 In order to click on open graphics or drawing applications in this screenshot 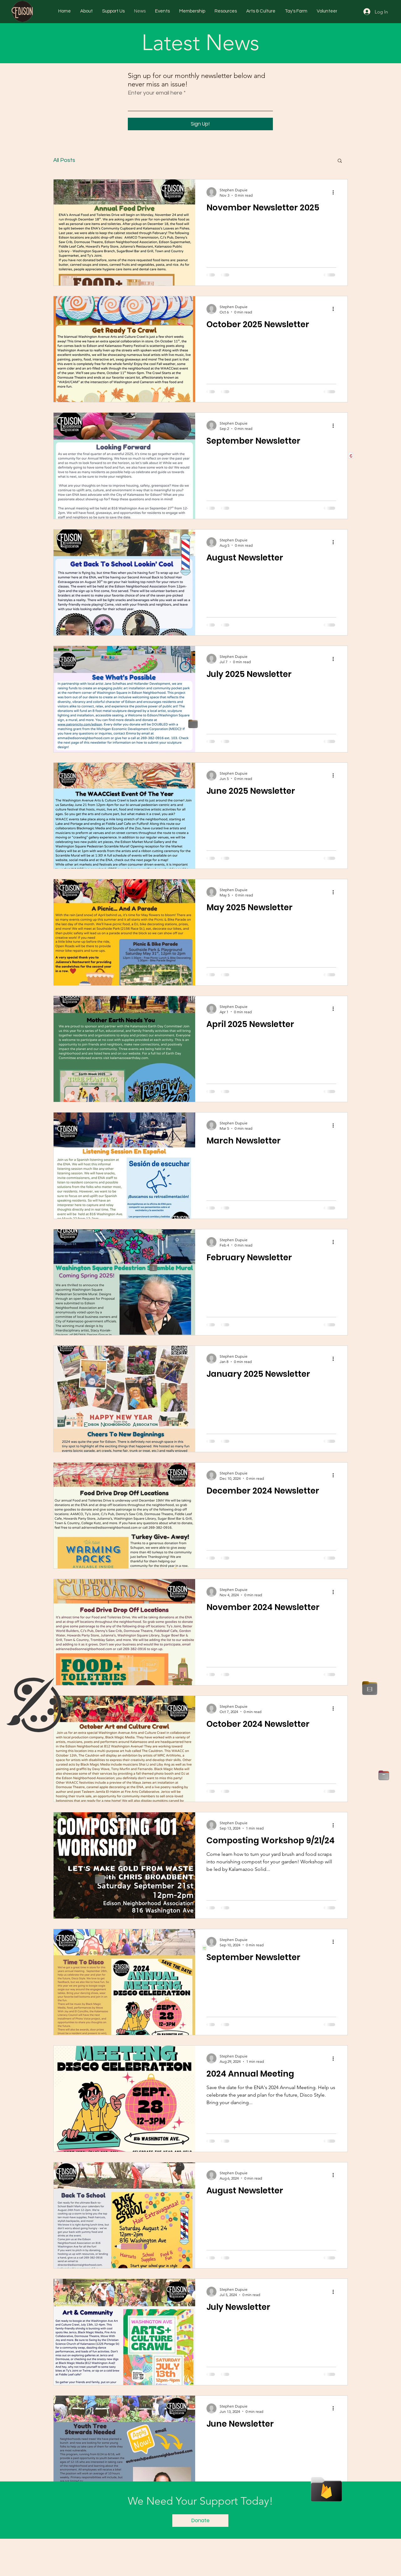, I will do `click(34, 1705)`.